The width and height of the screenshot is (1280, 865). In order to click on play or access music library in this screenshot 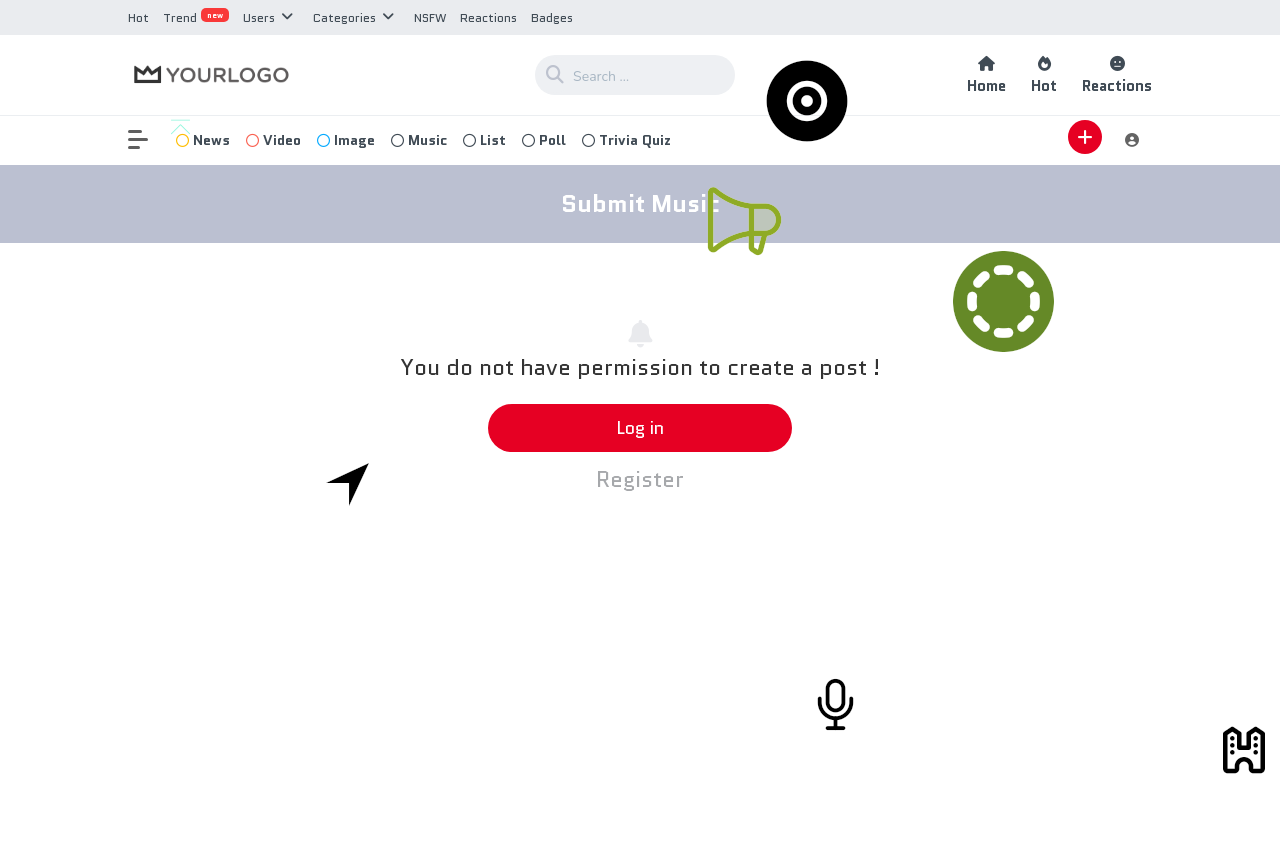, I will do `click(807, 101)`.